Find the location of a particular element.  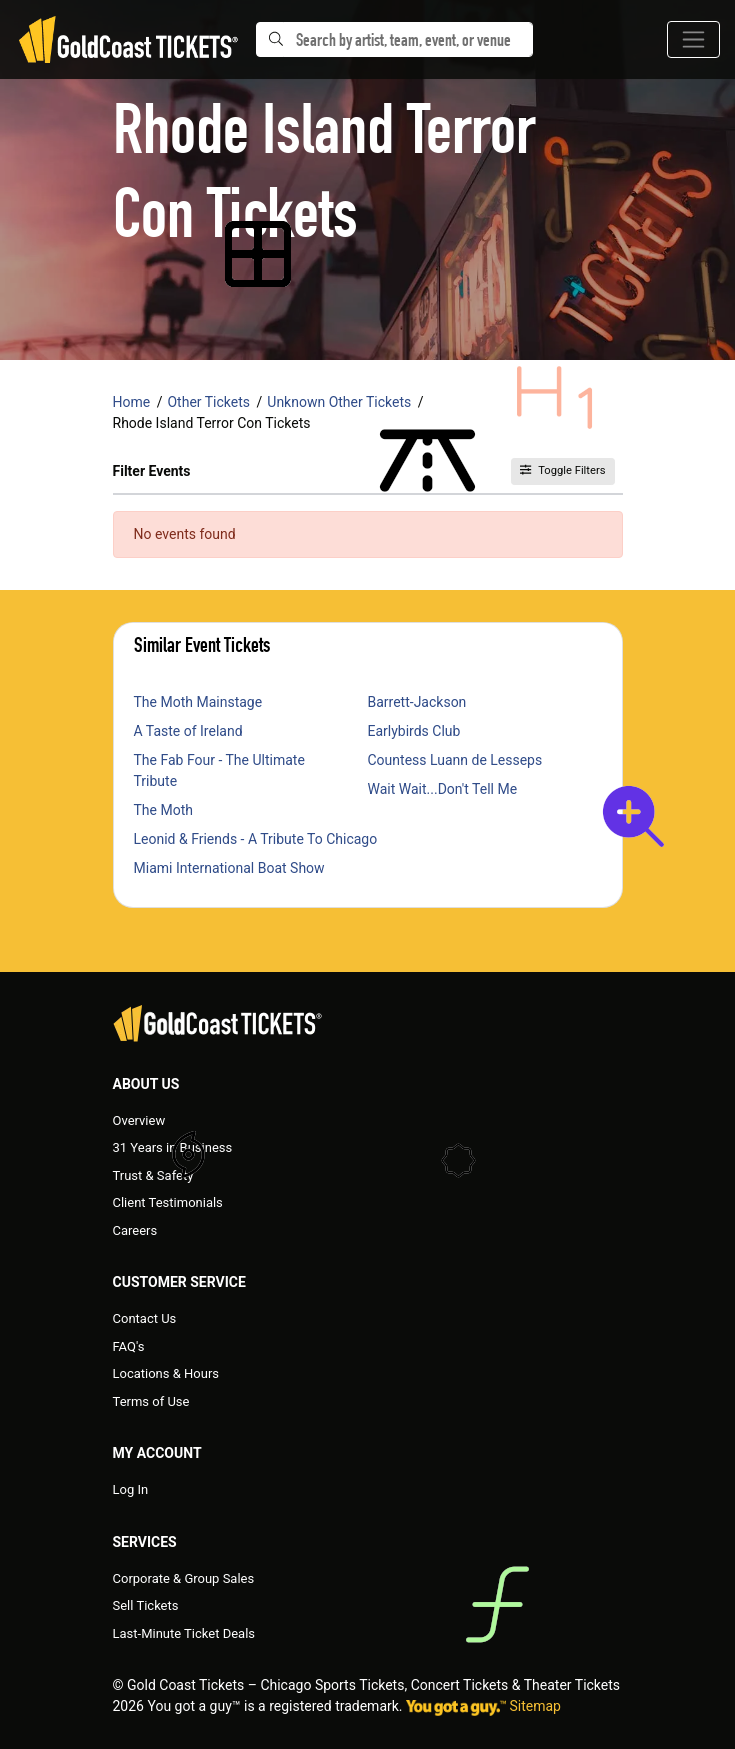

access mathematical functions or formulas is located at coordinates (497, 1604).